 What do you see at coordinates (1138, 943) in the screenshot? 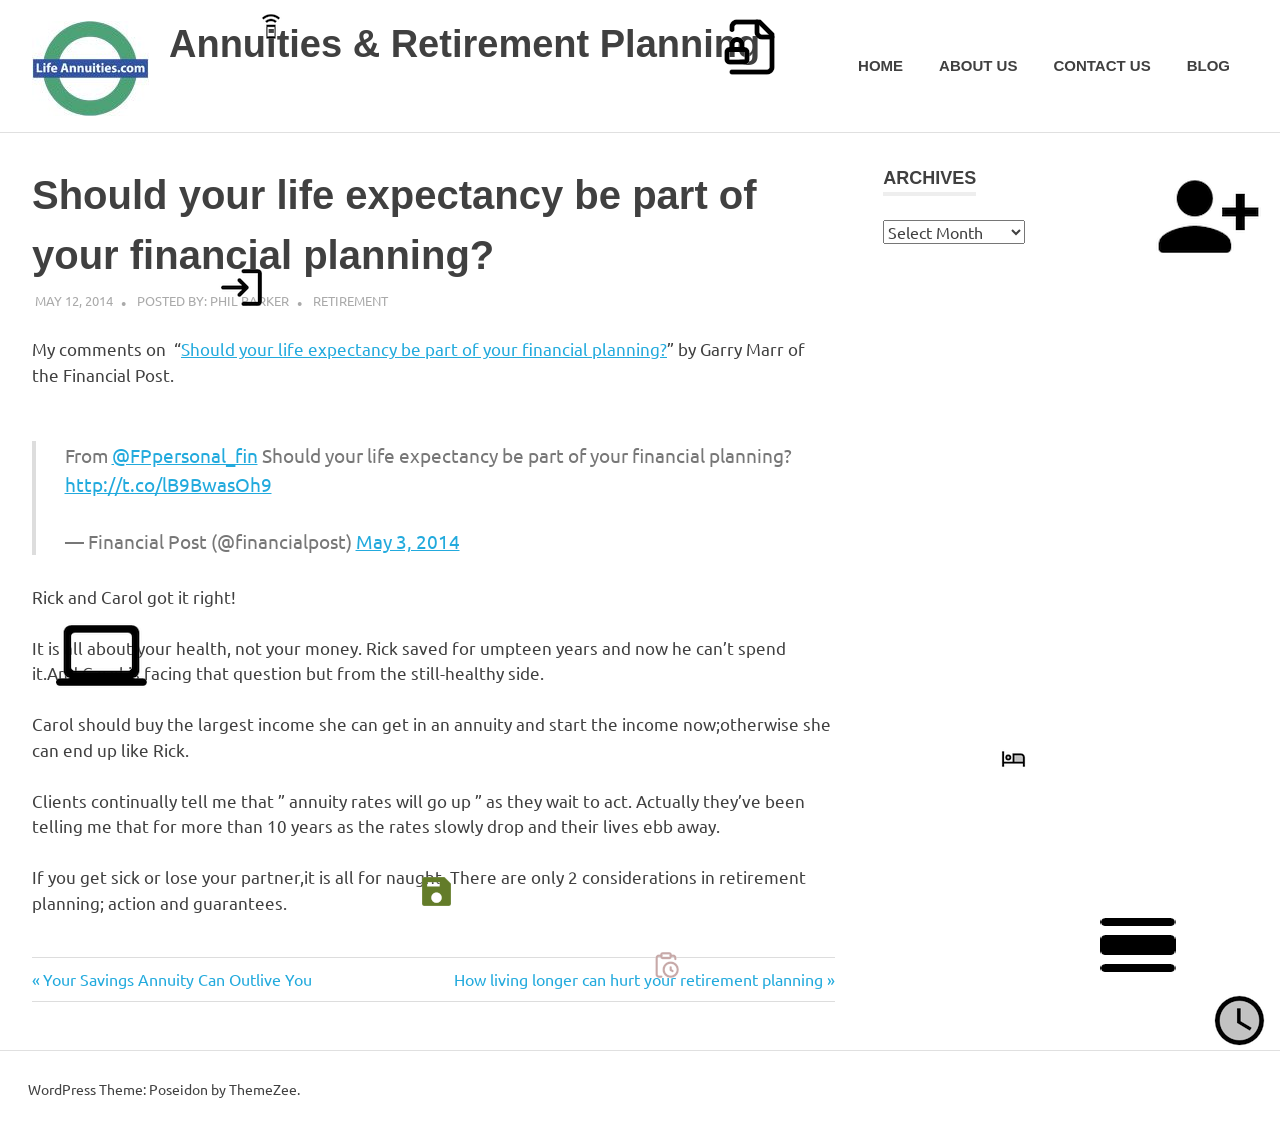
I see `switch to daily calendar view` at bounding box center [1138, 943].